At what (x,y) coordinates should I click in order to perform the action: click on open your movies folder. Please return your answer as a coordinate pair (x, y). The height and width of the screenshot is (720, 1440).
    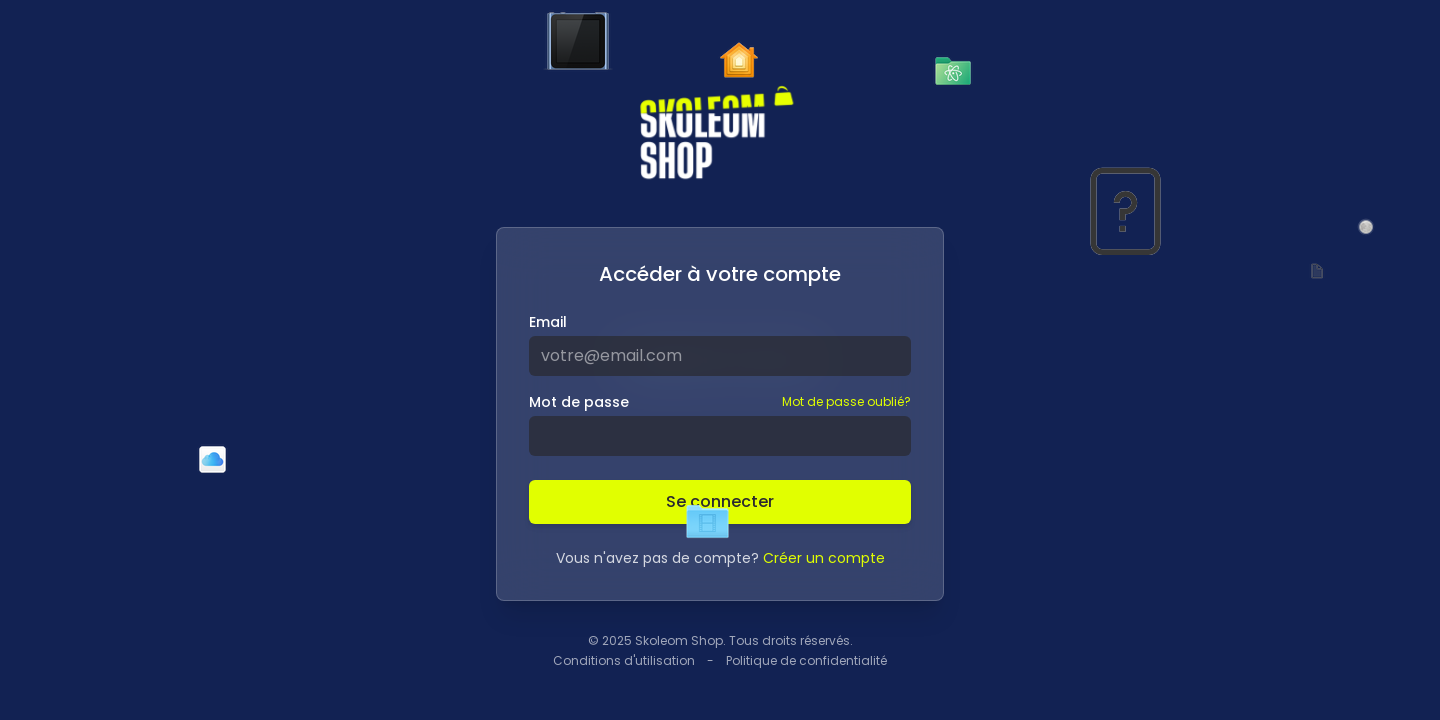
    Looking at the image, I should click on (707, 521).